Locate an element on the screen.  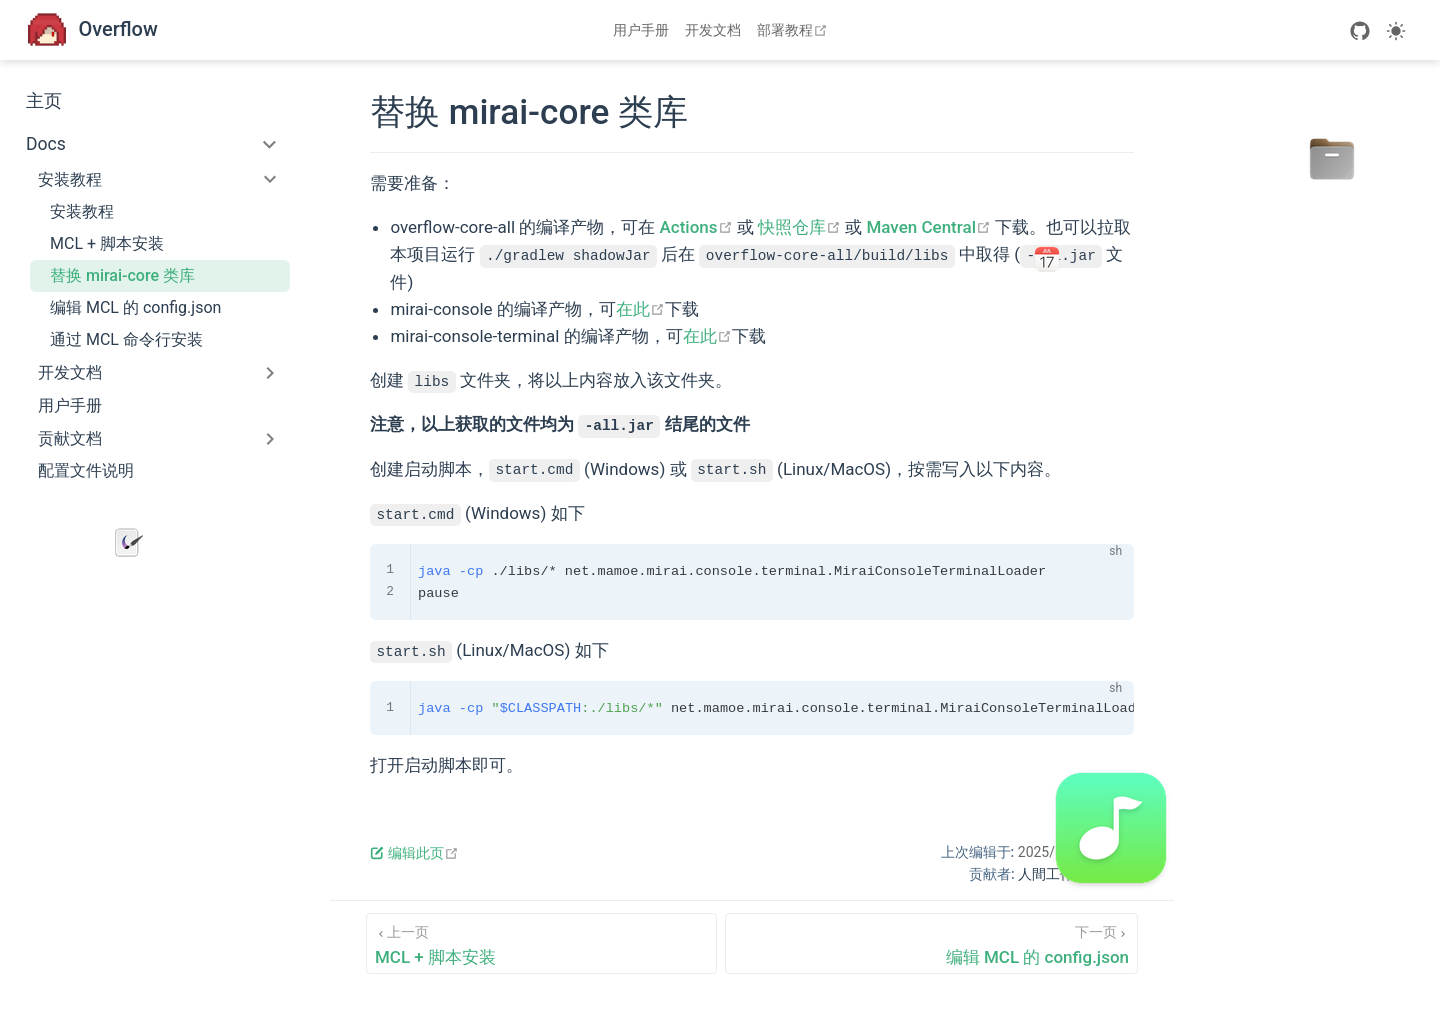
open juk music player app is located at coordinates (1111, 828).